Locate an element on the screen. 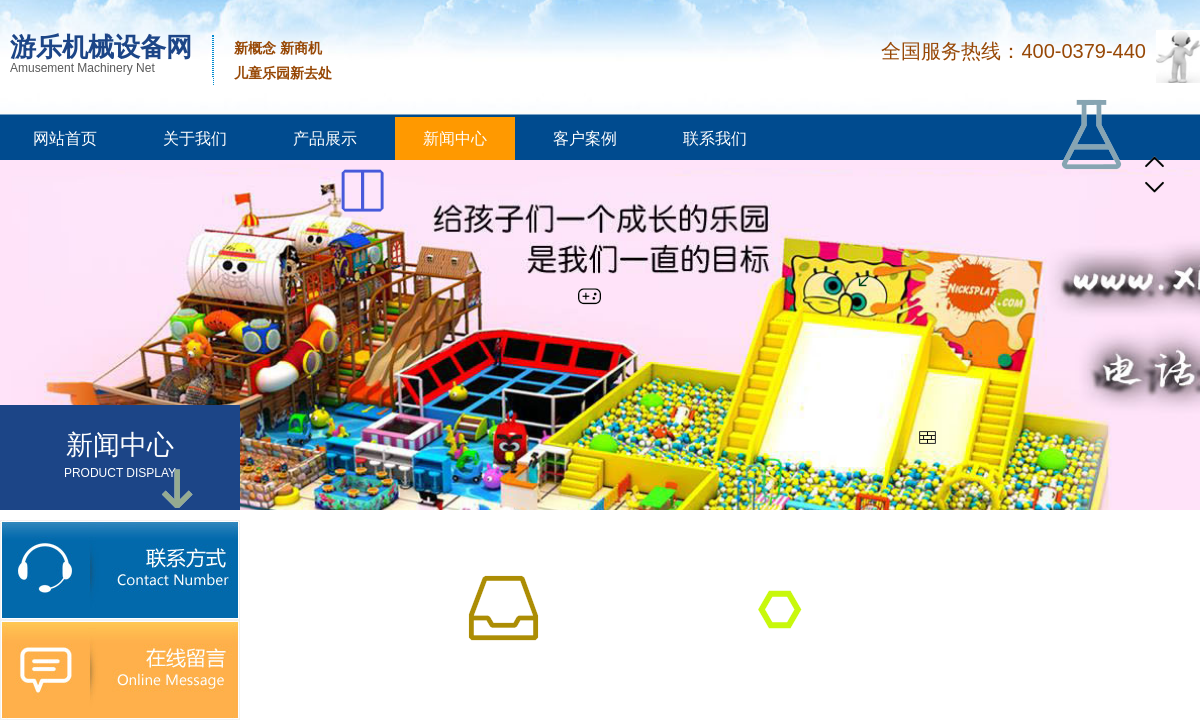 This screenshot has width=1200, height=720. collapse or minimize a panel is located at coordinates (863, 281).